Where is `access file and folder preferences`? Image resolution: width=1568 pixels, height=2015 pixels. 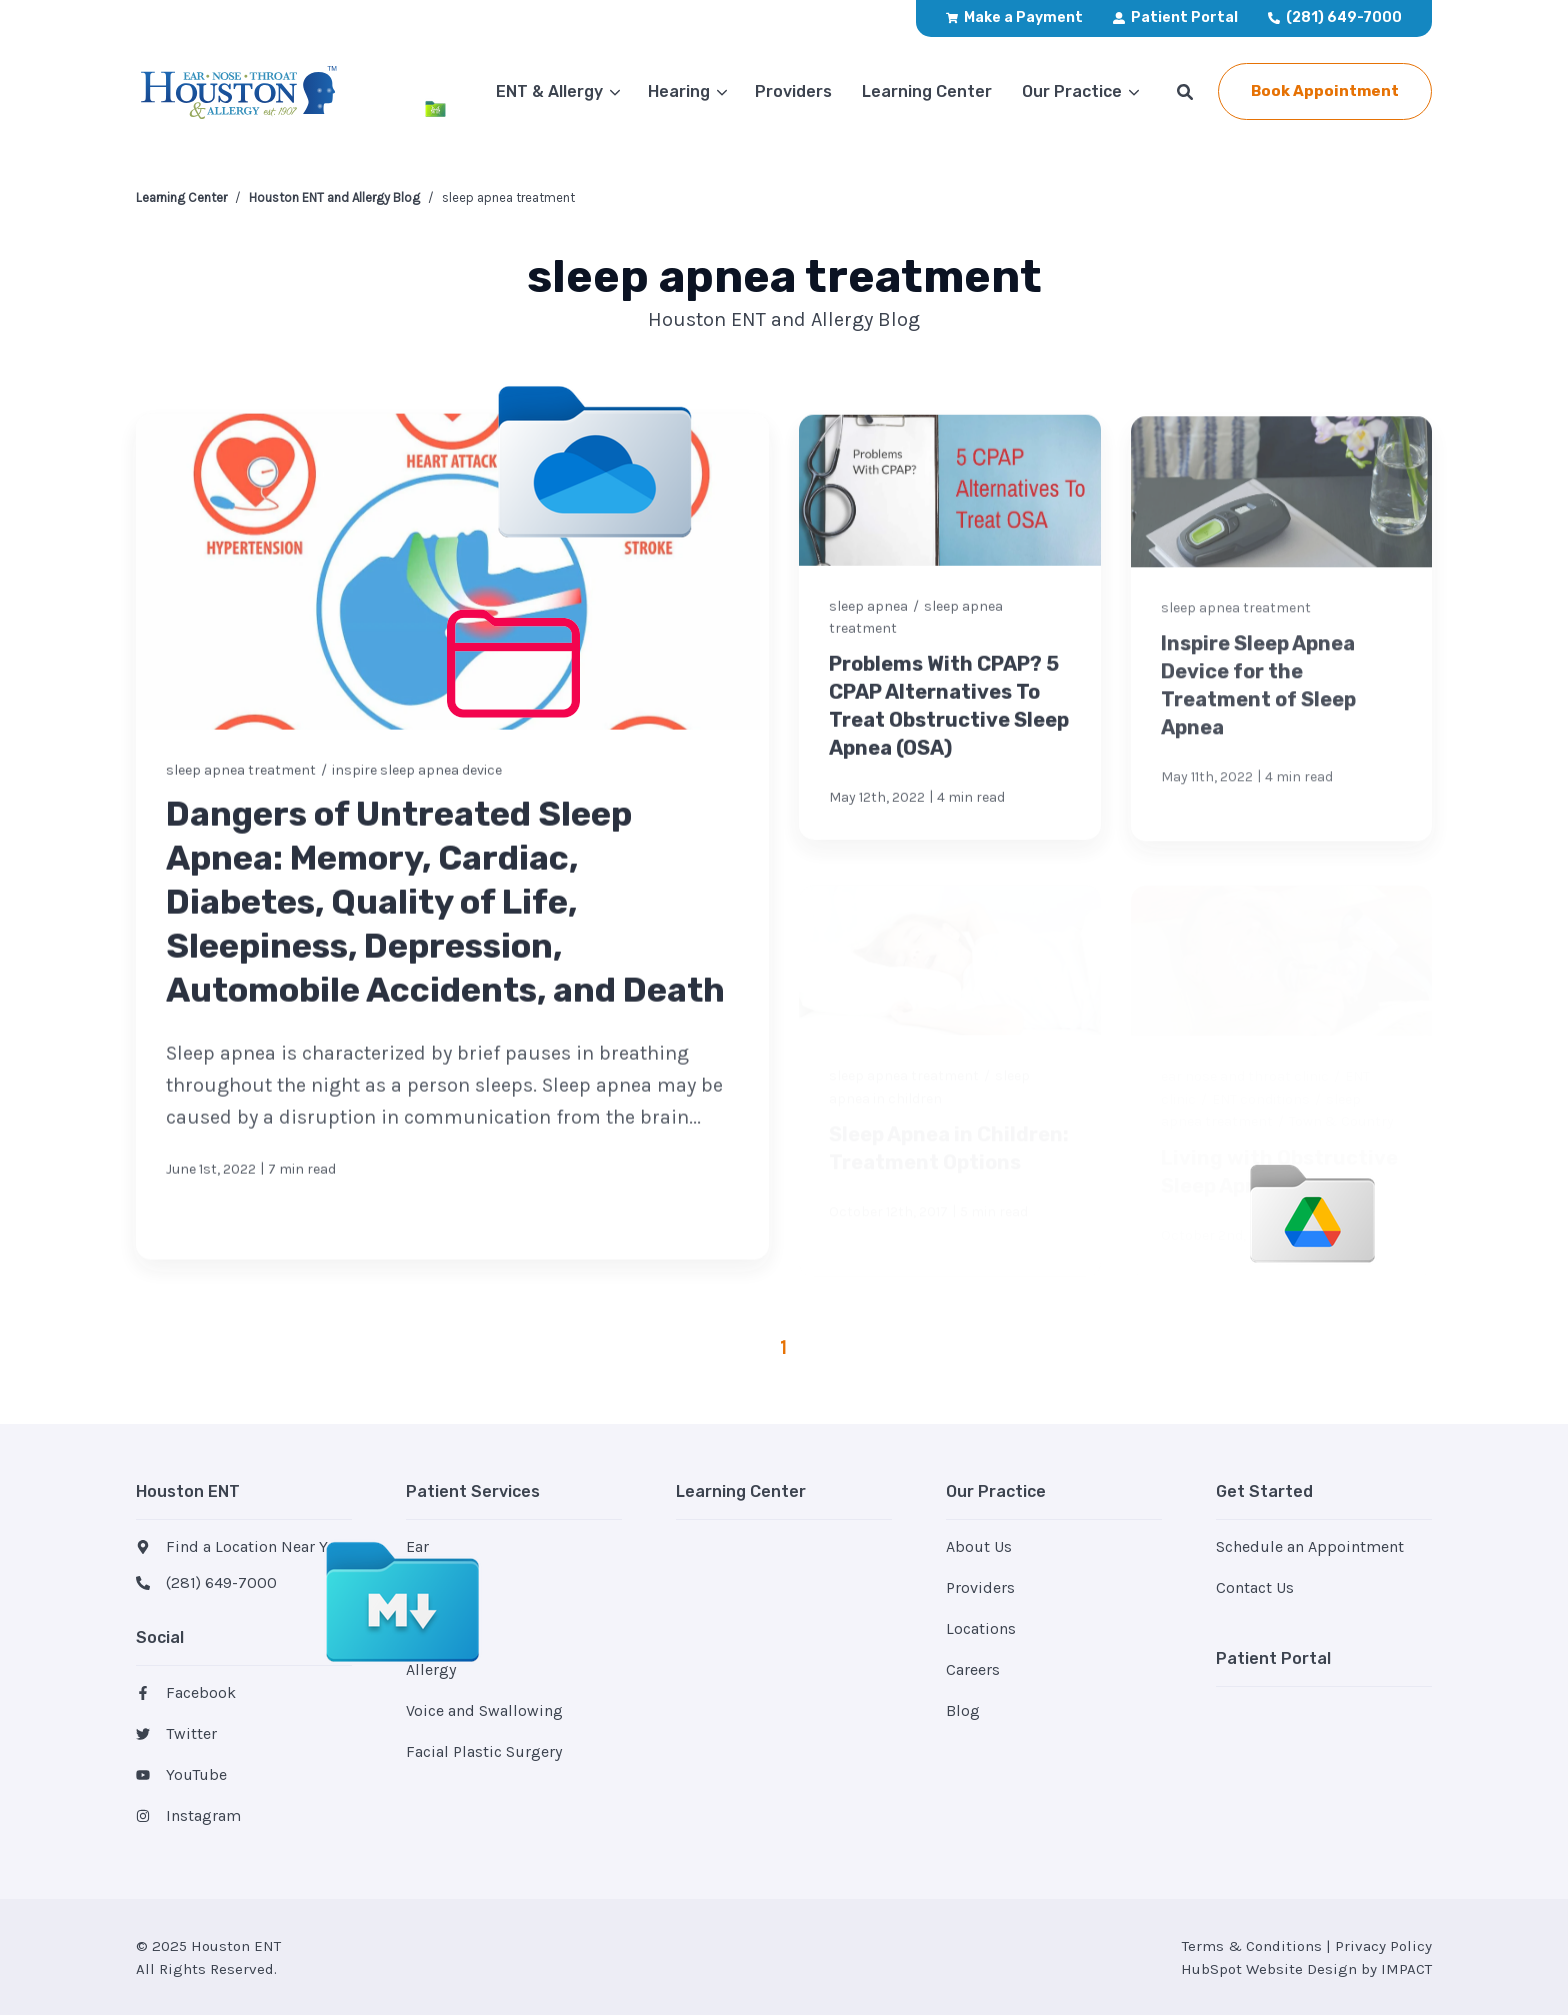
access file and folder preferences is located at coordinates (513, 659).